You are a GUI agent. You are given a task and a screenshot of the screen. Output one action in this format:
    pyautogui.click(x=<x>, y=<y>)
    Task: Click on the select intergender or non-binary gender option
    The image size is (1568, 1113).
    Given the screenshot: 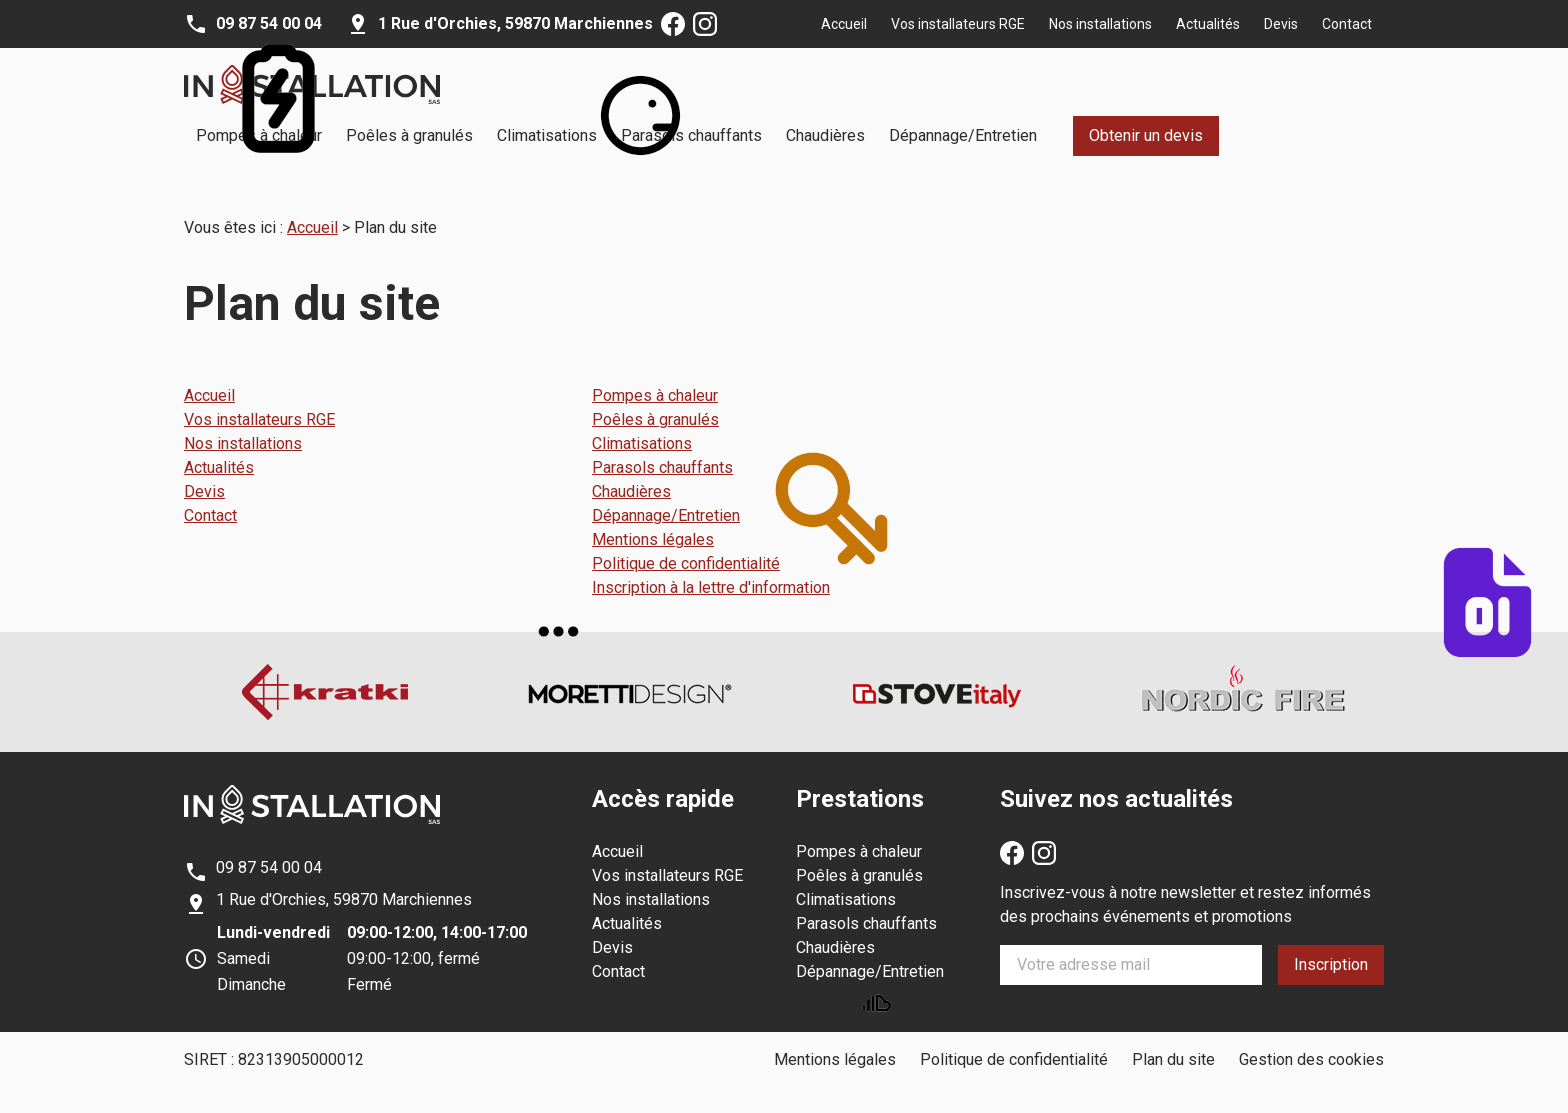 What is the action you would take?
    pyautogui.click(x=831, y=508)
    